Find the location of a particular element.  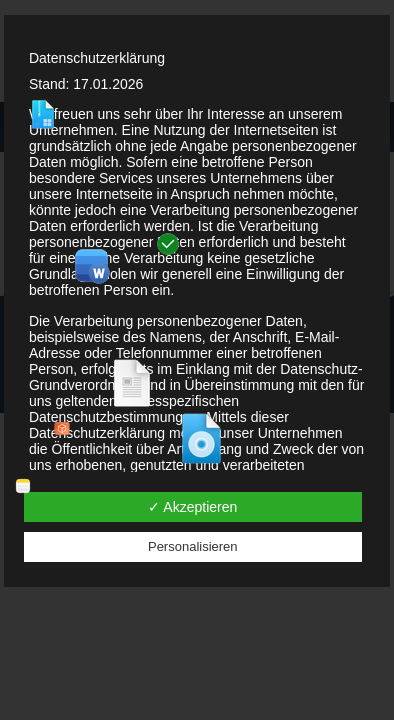

windows imaging format archive file is located at coordinates (43, 115).